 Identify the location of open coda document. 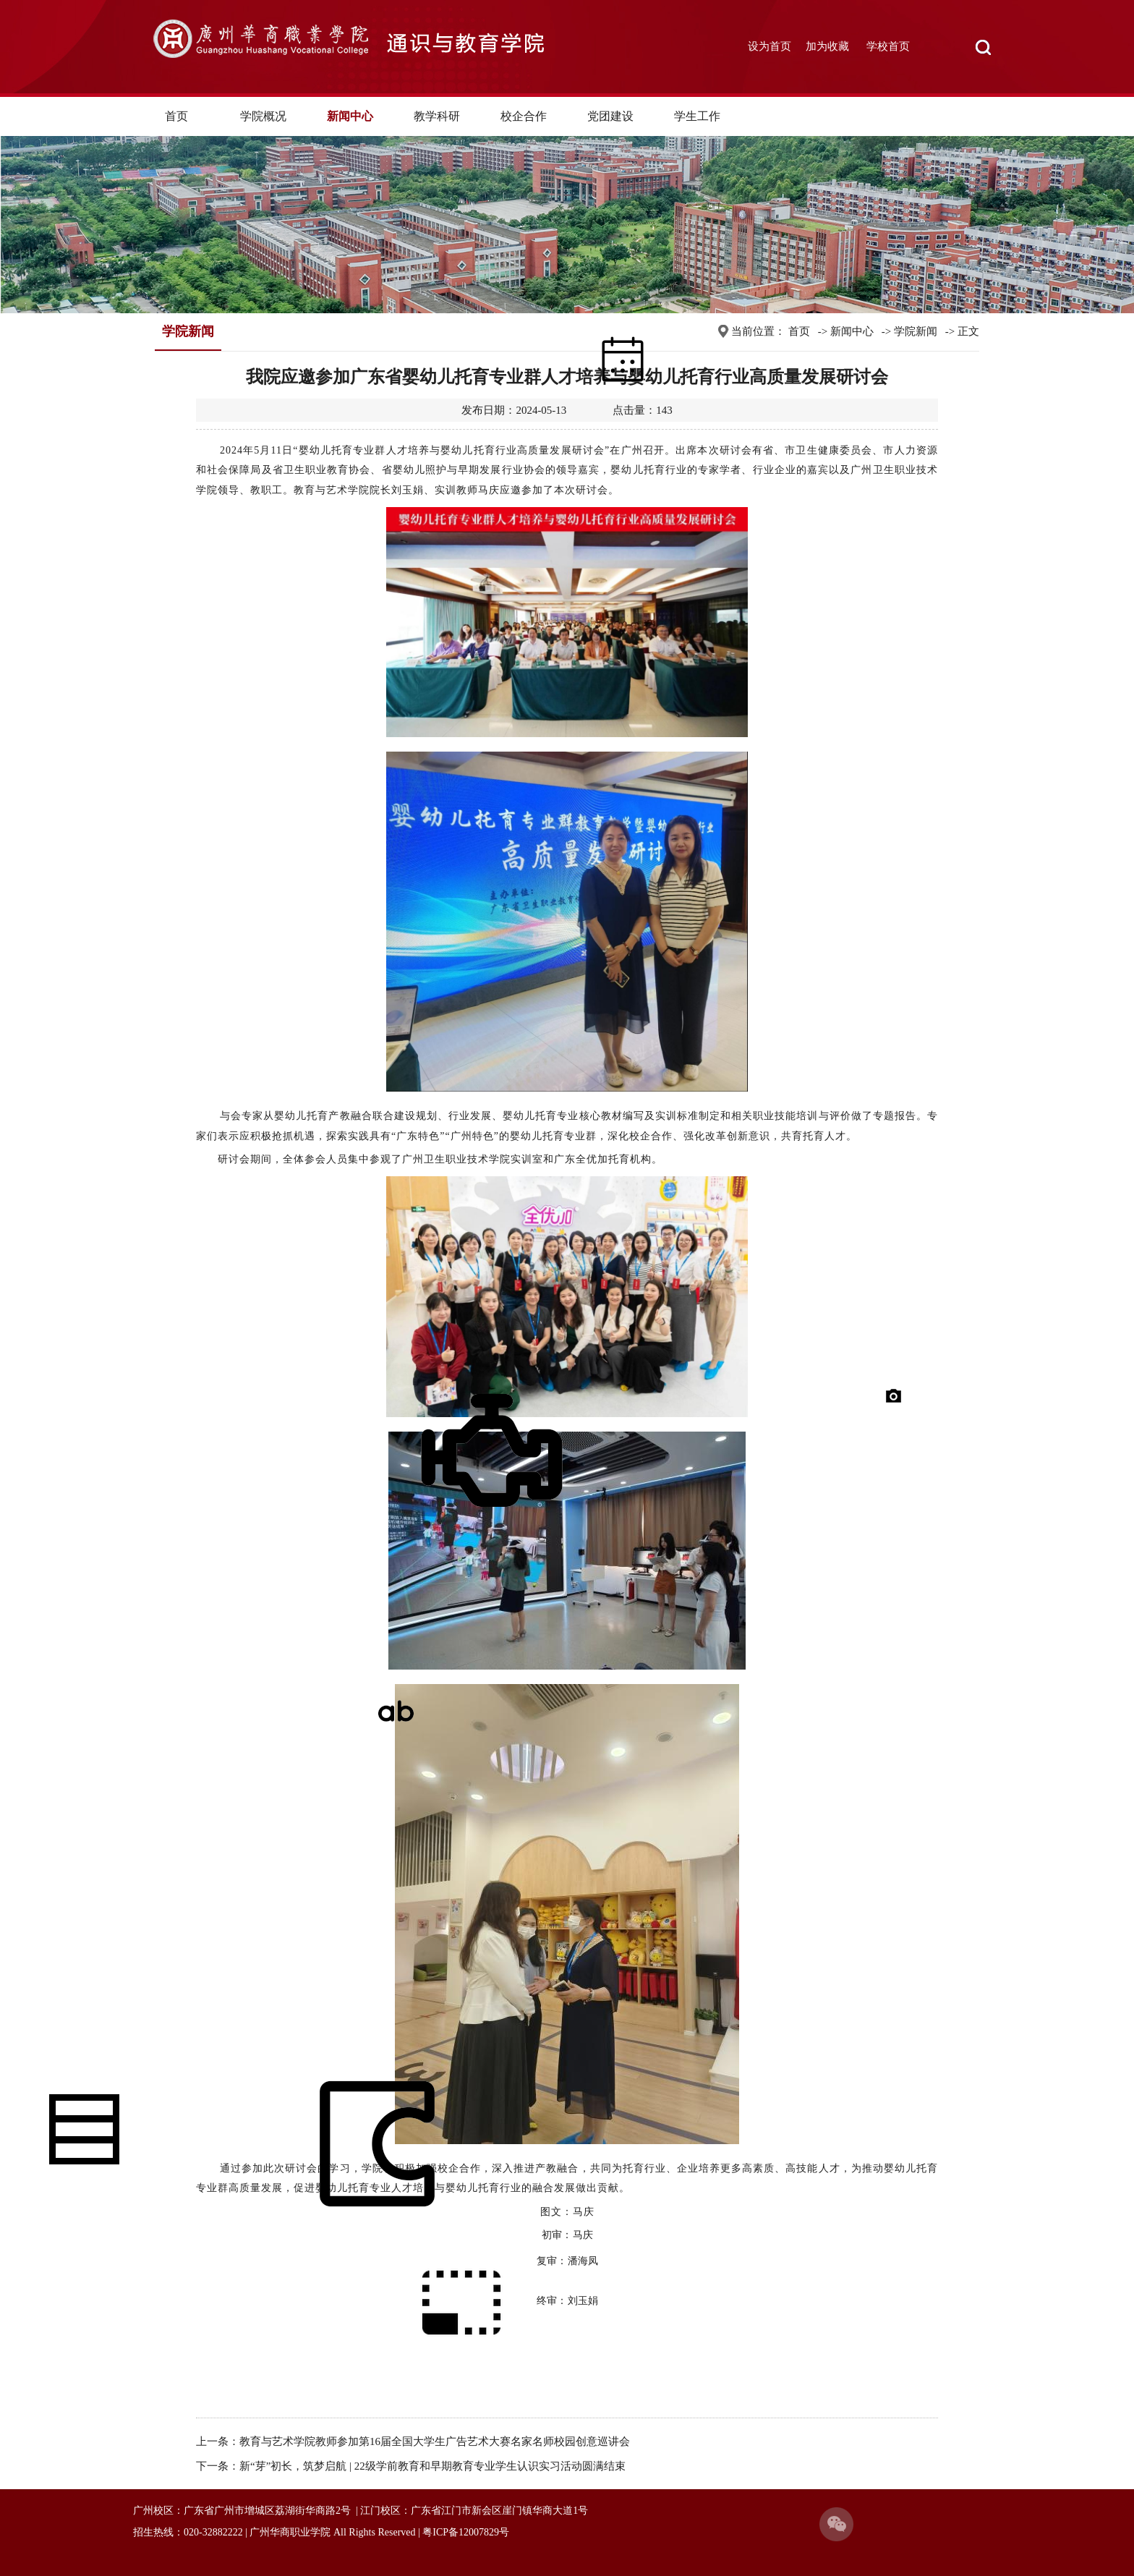
(377, 2143).